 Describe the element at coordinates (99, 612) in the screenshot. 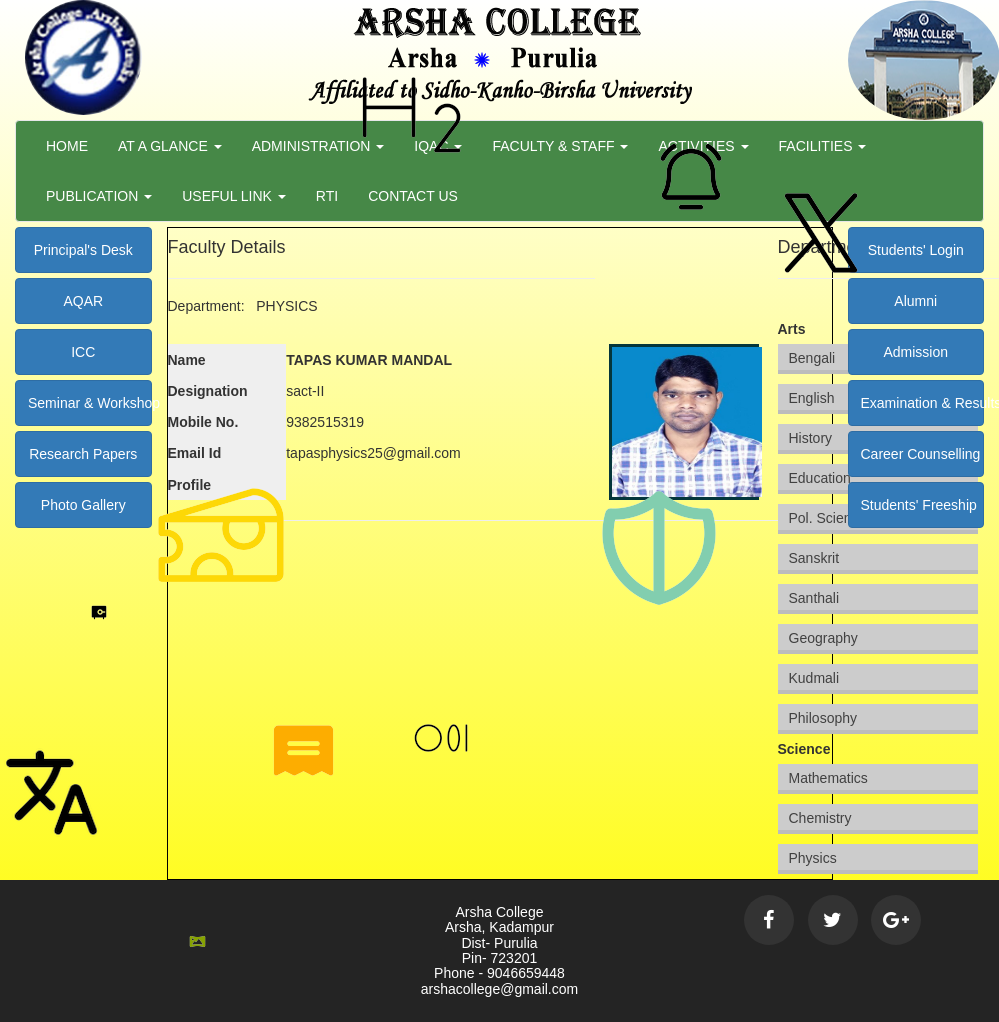

I see `access secure storage or vault` at that location.